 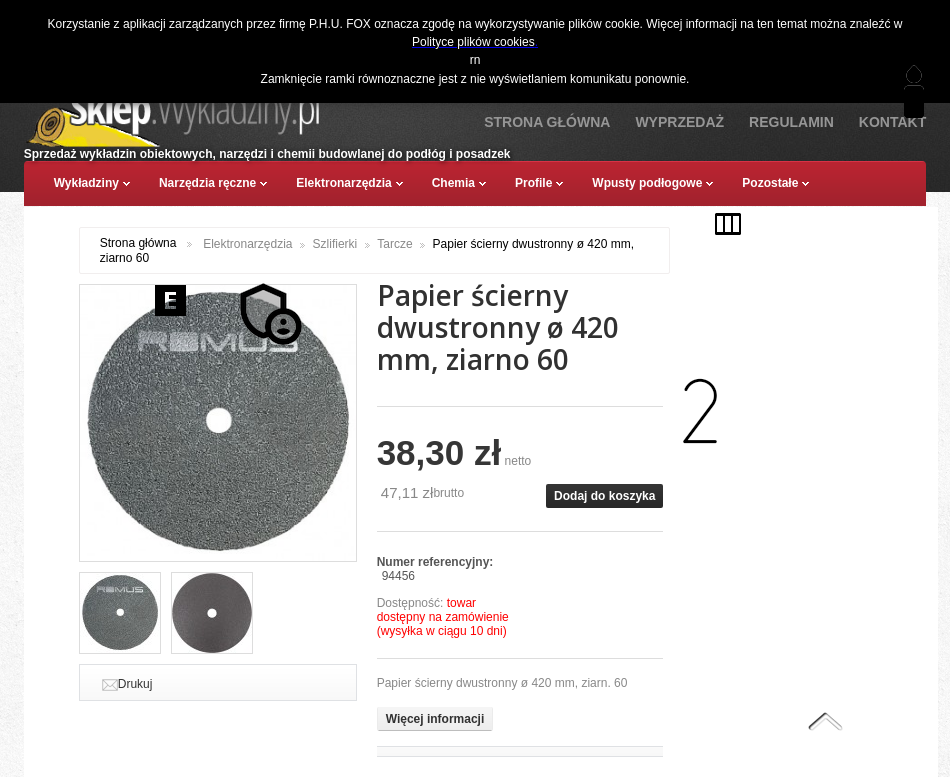 What do you see at coordinates (268, 311) in the screenshot?
I see `access admin panel settings` at bounding box center [268, 311].